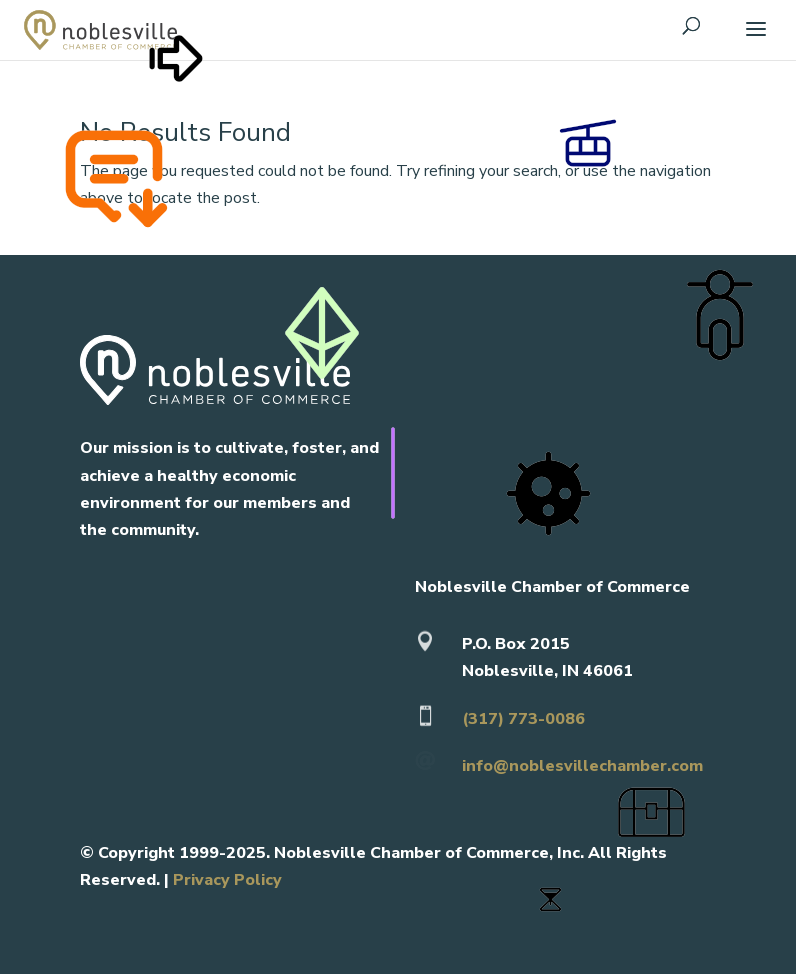  What do you see at coordinates (550, 899) in the screenshot?
I see `indicates a process is in progress or loading` at bounding box center [550, 899].